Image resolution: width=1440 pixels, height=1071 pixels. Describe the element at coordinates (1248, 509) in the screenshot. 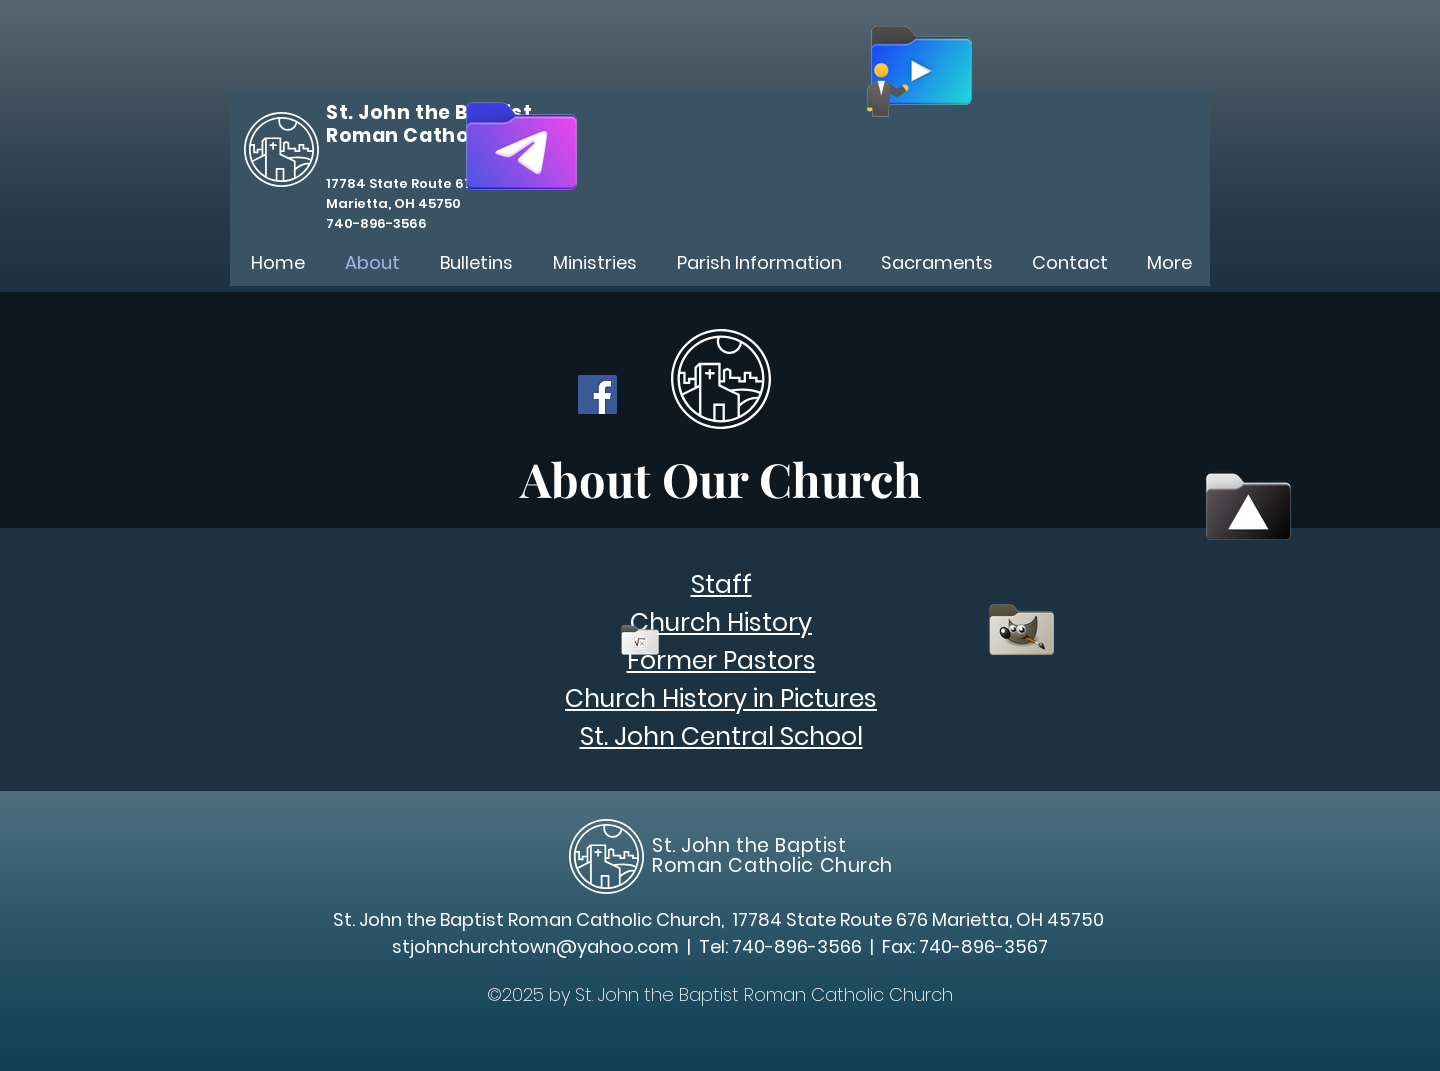

I see `open vercel project files` at that location.